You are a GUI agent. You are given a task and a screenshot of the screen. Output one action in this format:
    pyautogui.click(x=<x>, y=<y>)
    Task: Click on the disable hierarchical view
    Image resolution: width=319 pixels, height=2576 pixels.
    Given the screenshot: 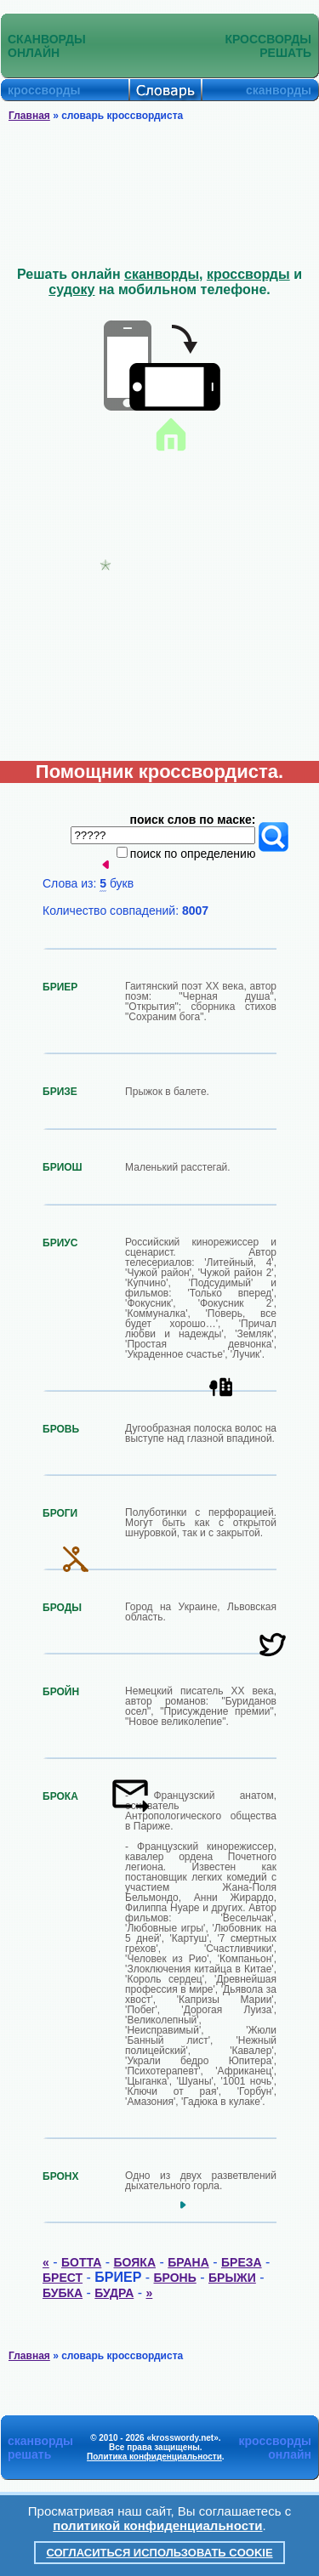 What is the action you would take?
    pyautogui.click(x=76, y=1559)
    